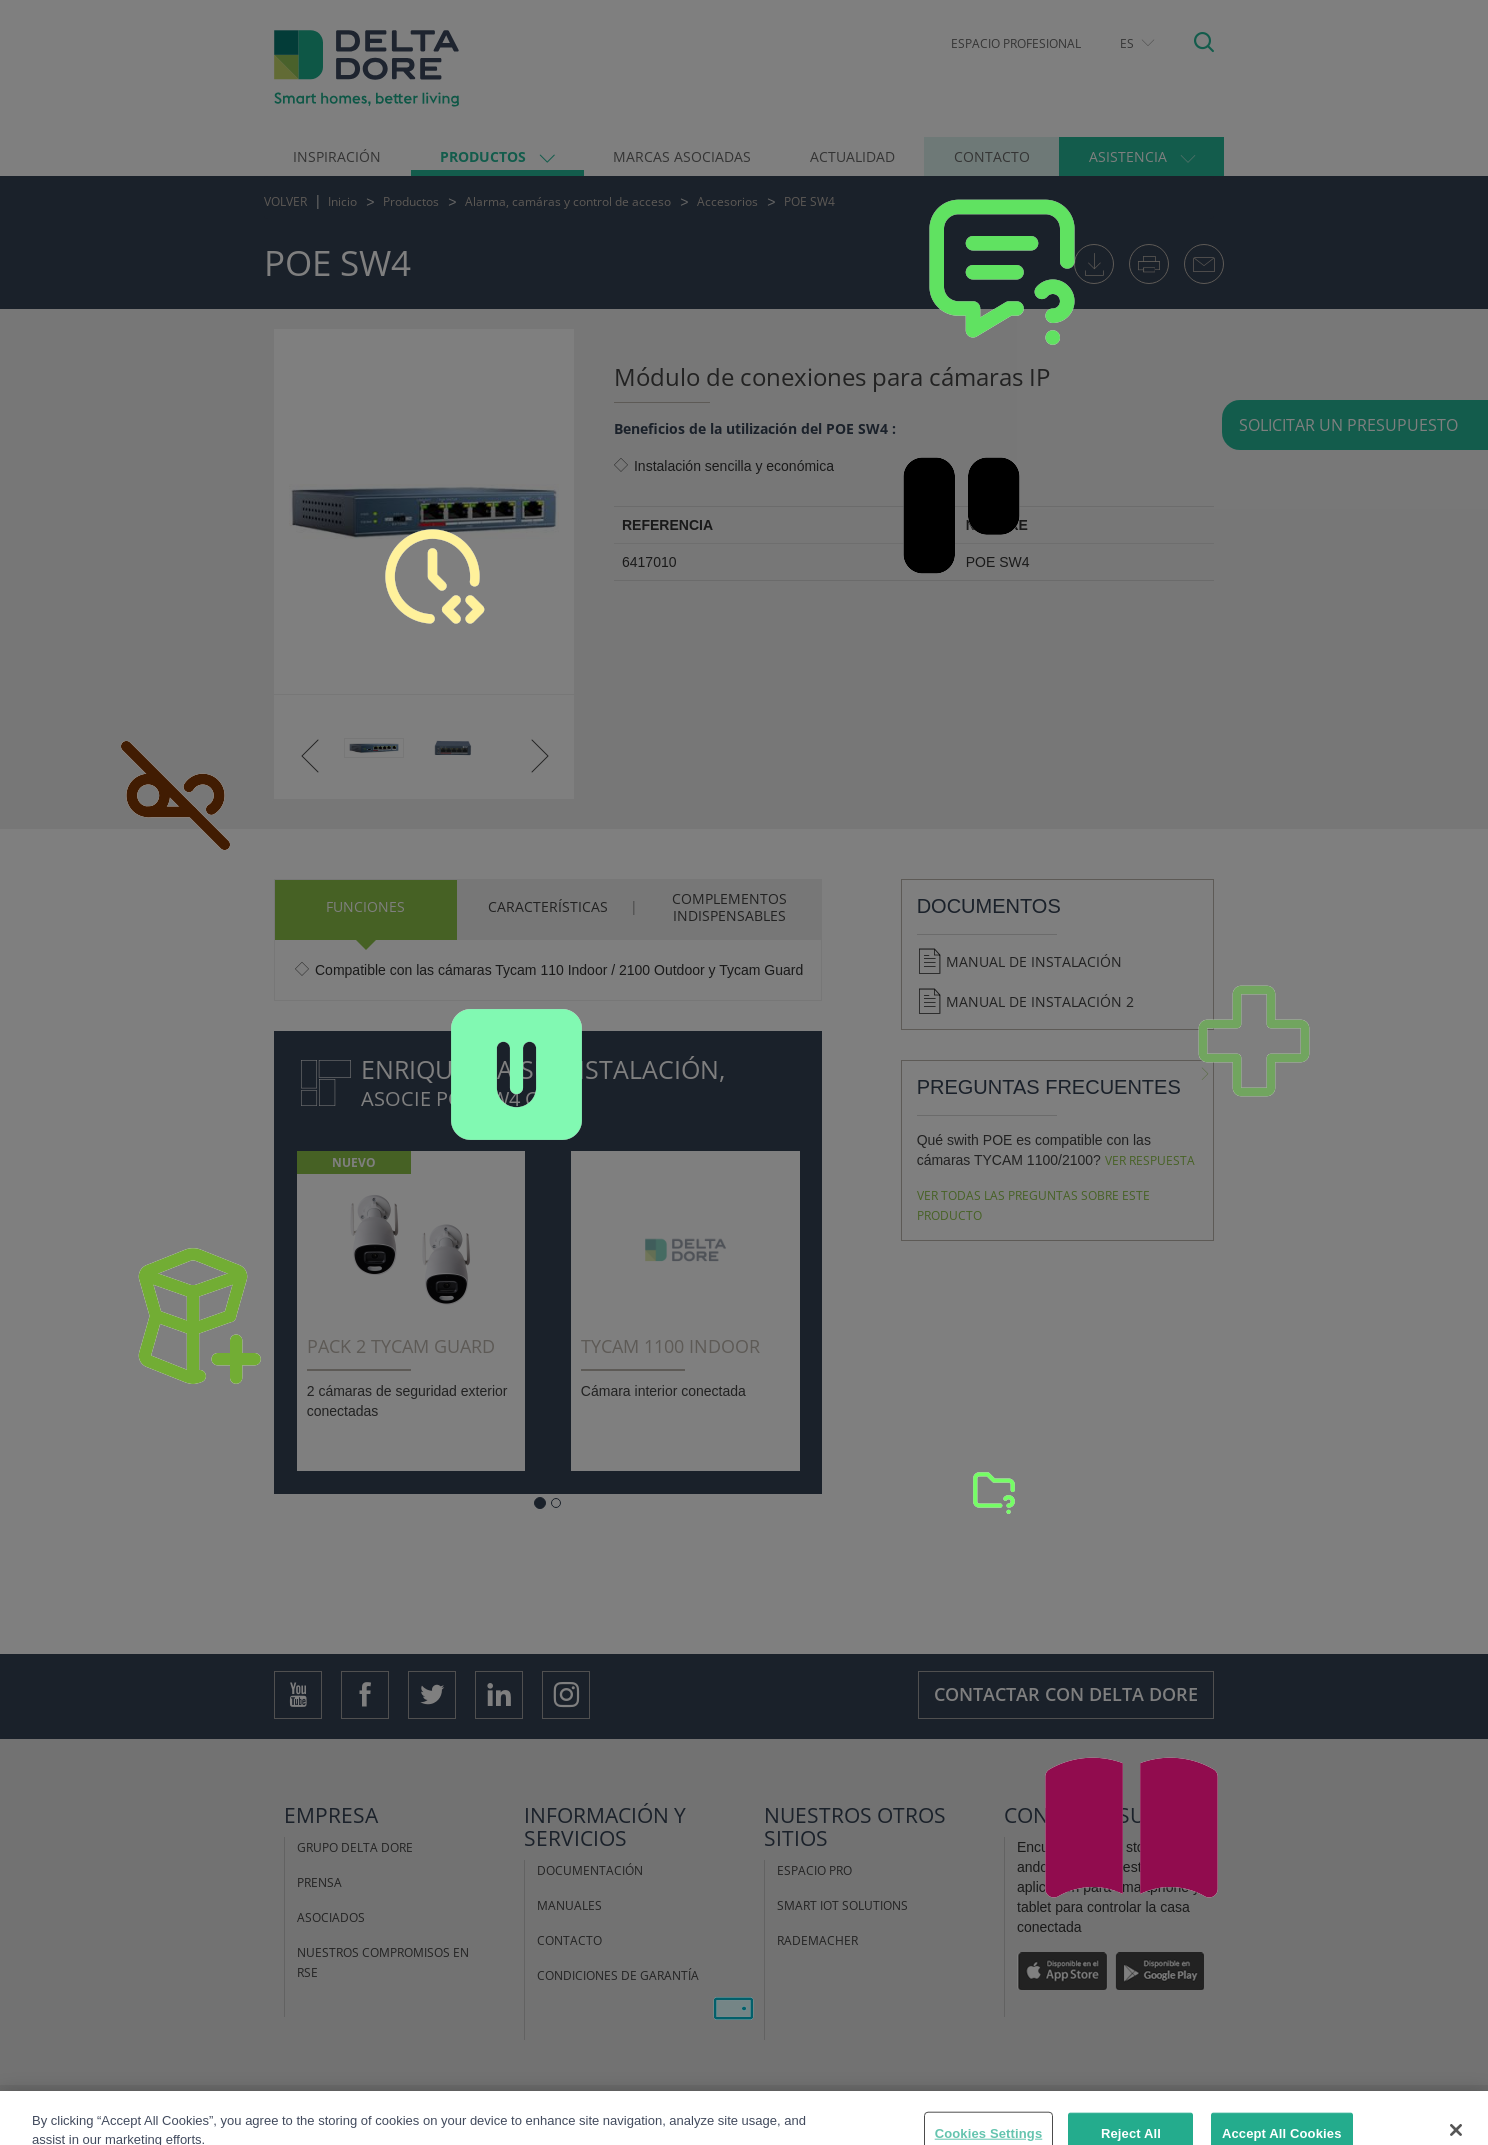  I want to click on open your library or reading list, so click(1131, 1828).